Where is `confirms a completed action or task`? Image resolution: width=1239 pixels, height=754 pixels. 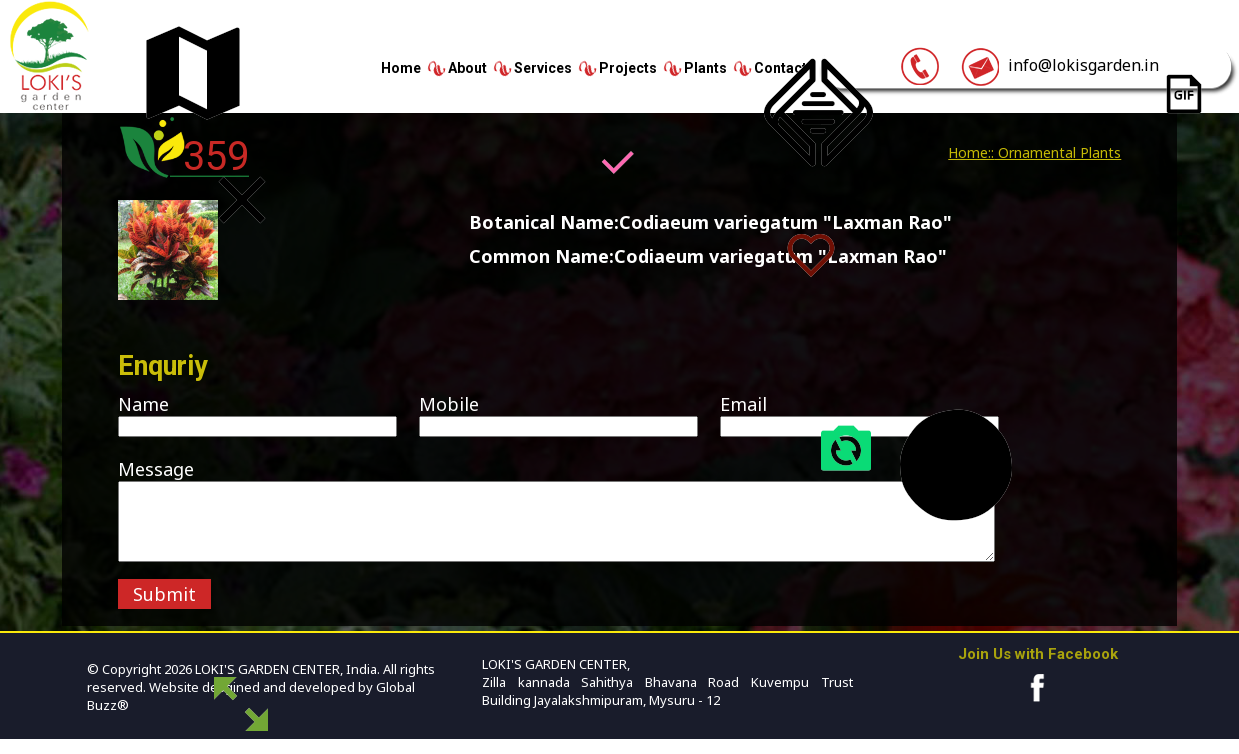
confirms a completed action or task is located at coordinates (617, 162).